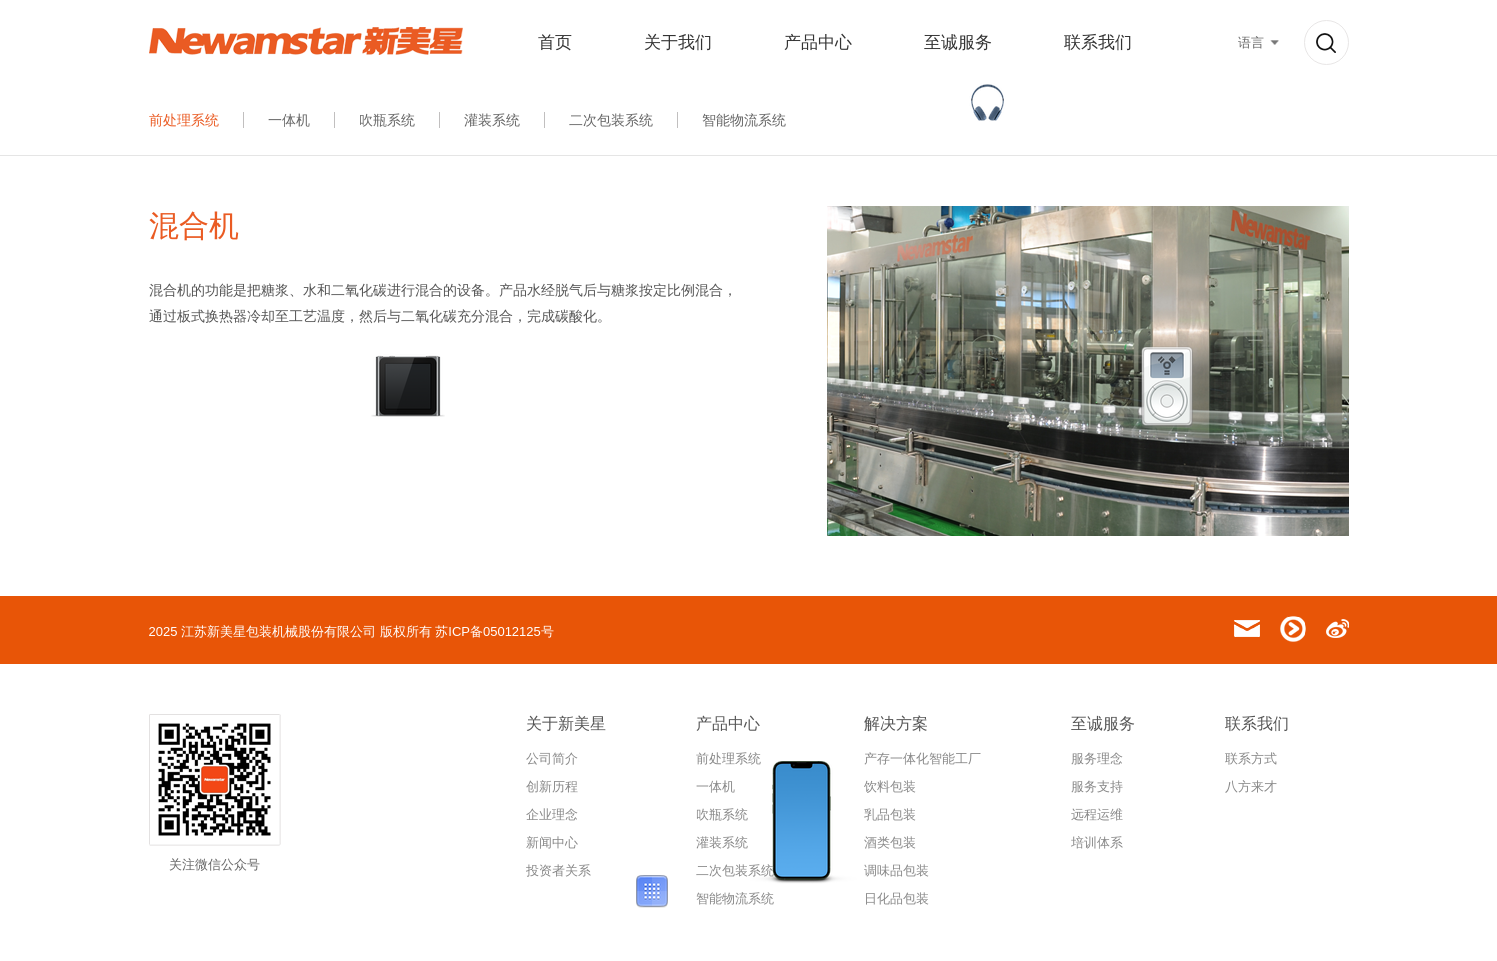 This screenshot has height=961, width=1497. I want to click on open the app drawer or launcher, so click(652, 891).